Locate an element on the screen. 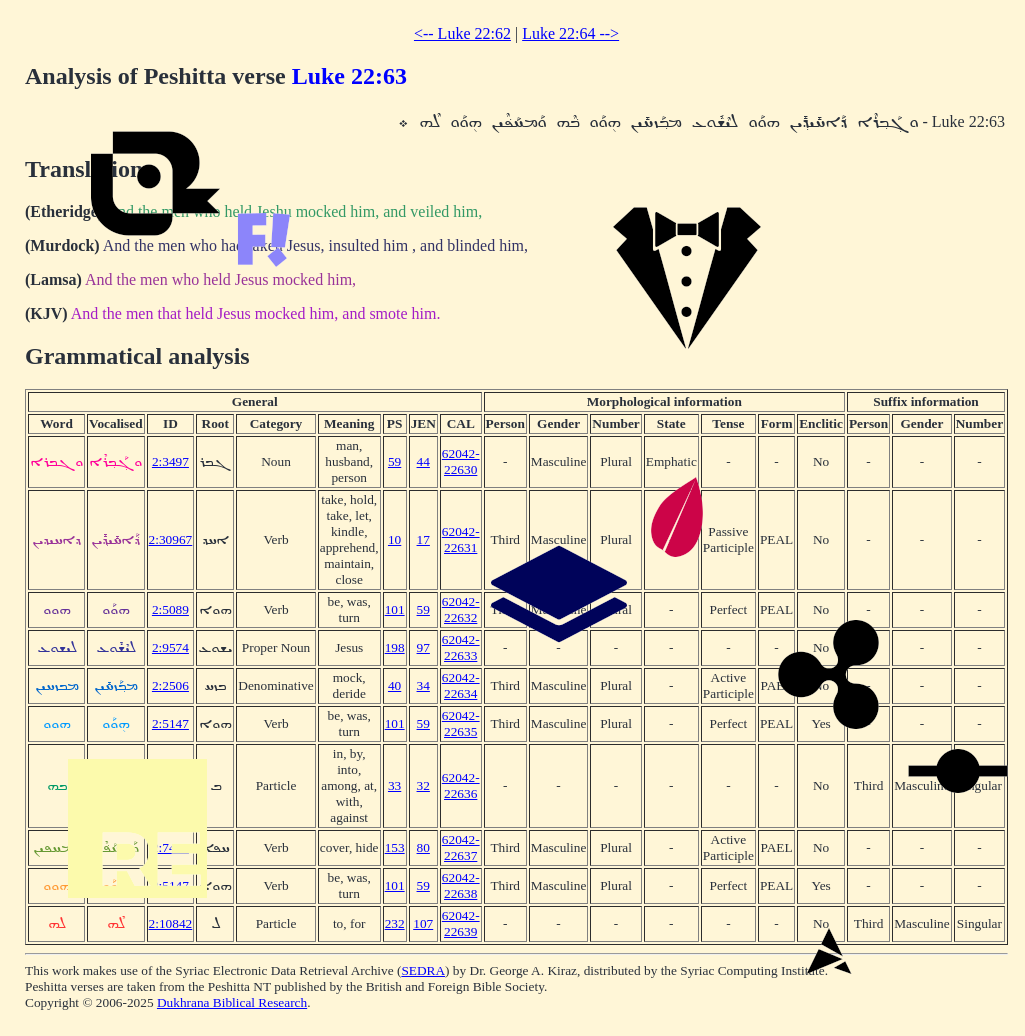 This screenshot has height=1036, width=1025. artix linux logo is located at coordinates (829, 951).